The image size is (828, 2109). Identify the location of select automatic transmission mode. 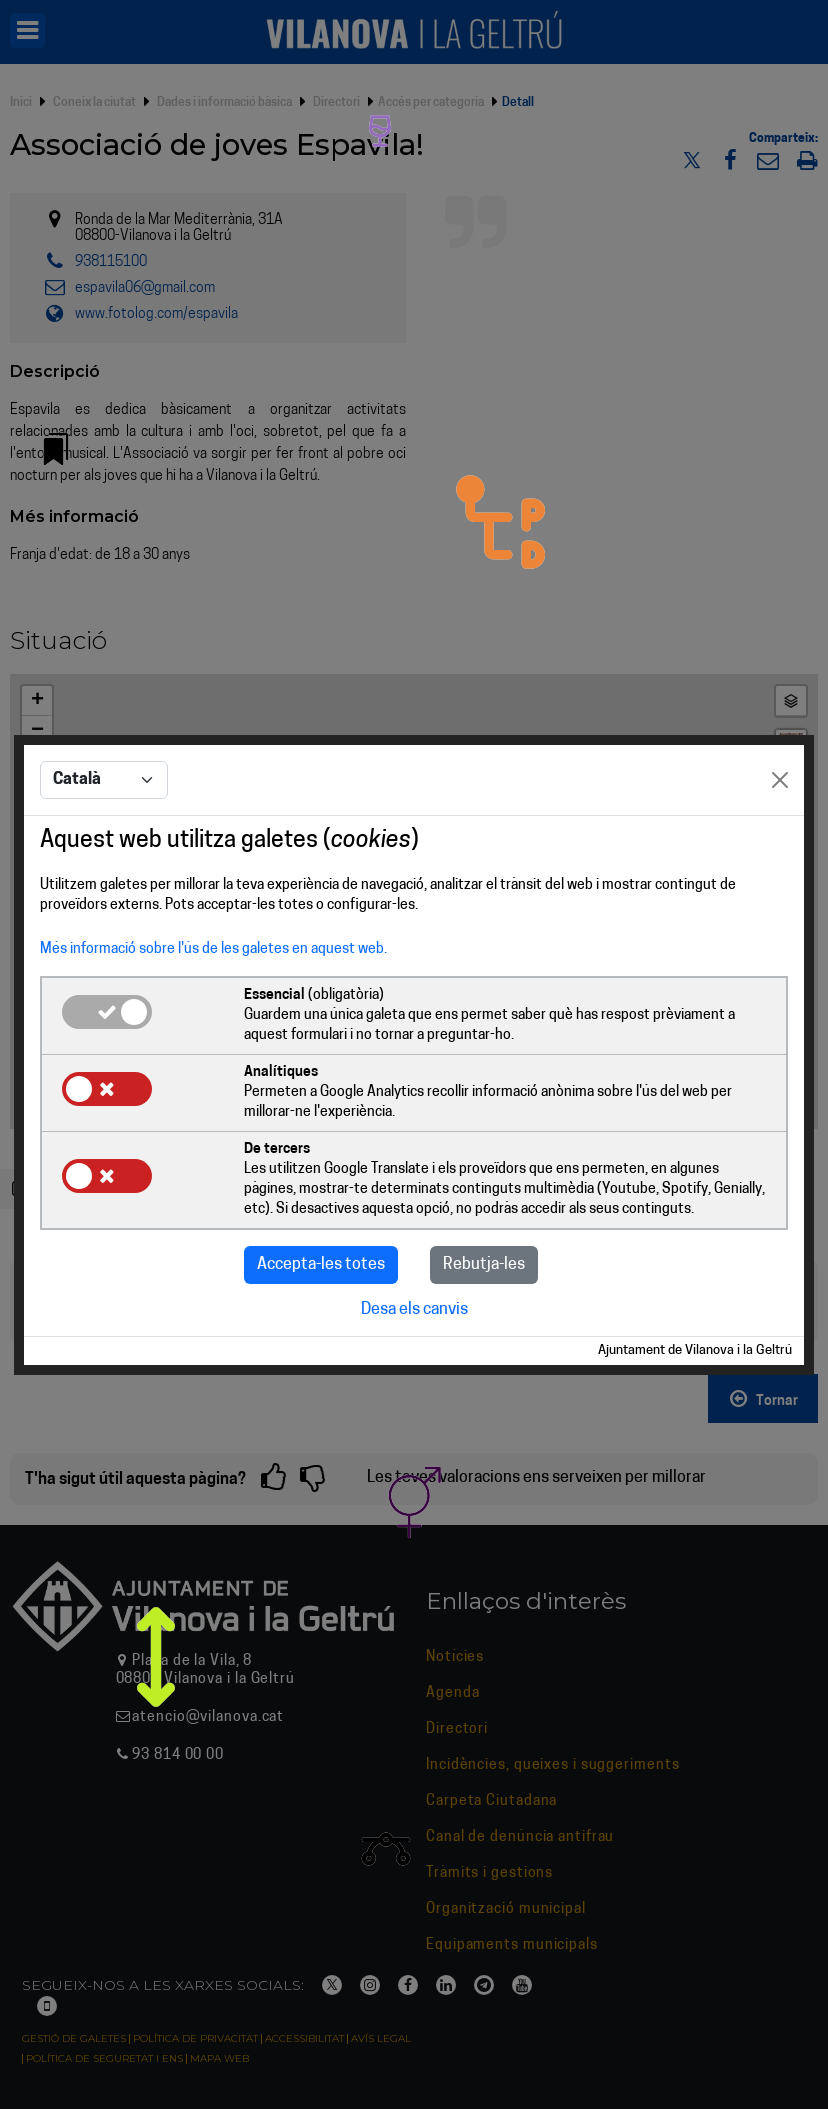
(503, 522).